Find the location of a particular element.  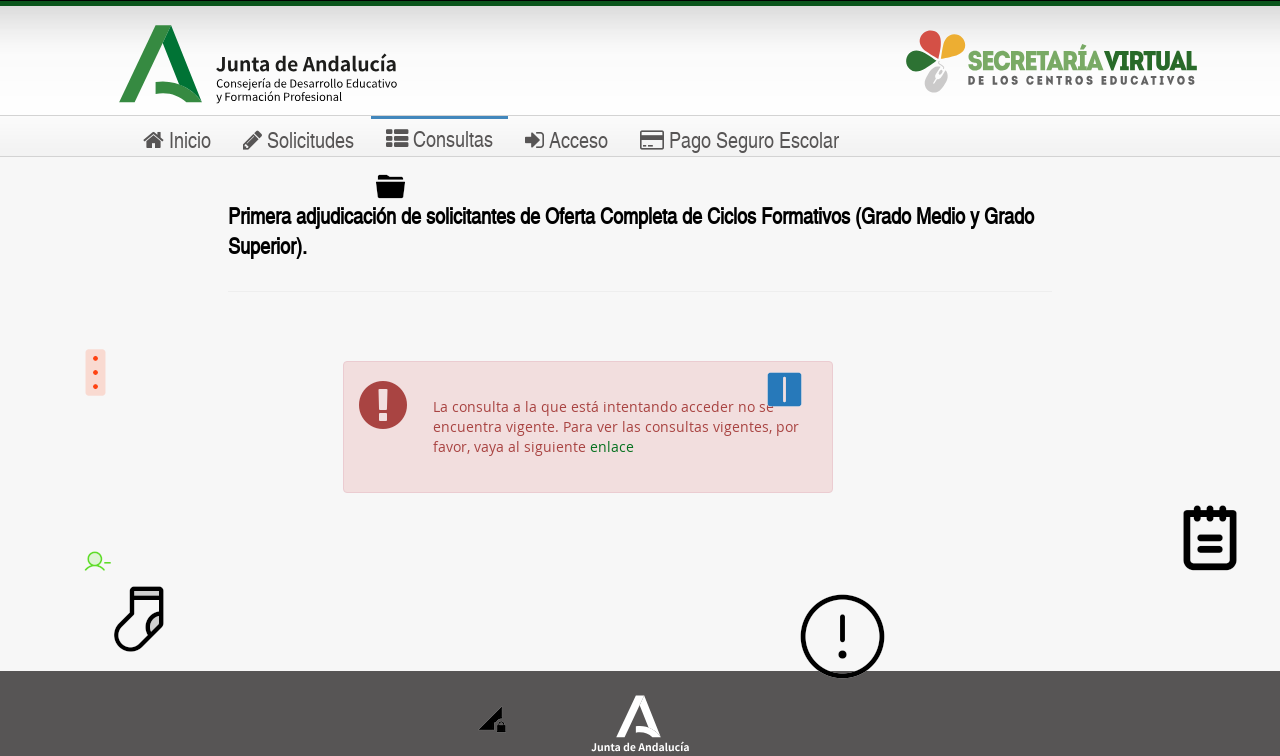

open more options menu is located at coordinates (95, 372).